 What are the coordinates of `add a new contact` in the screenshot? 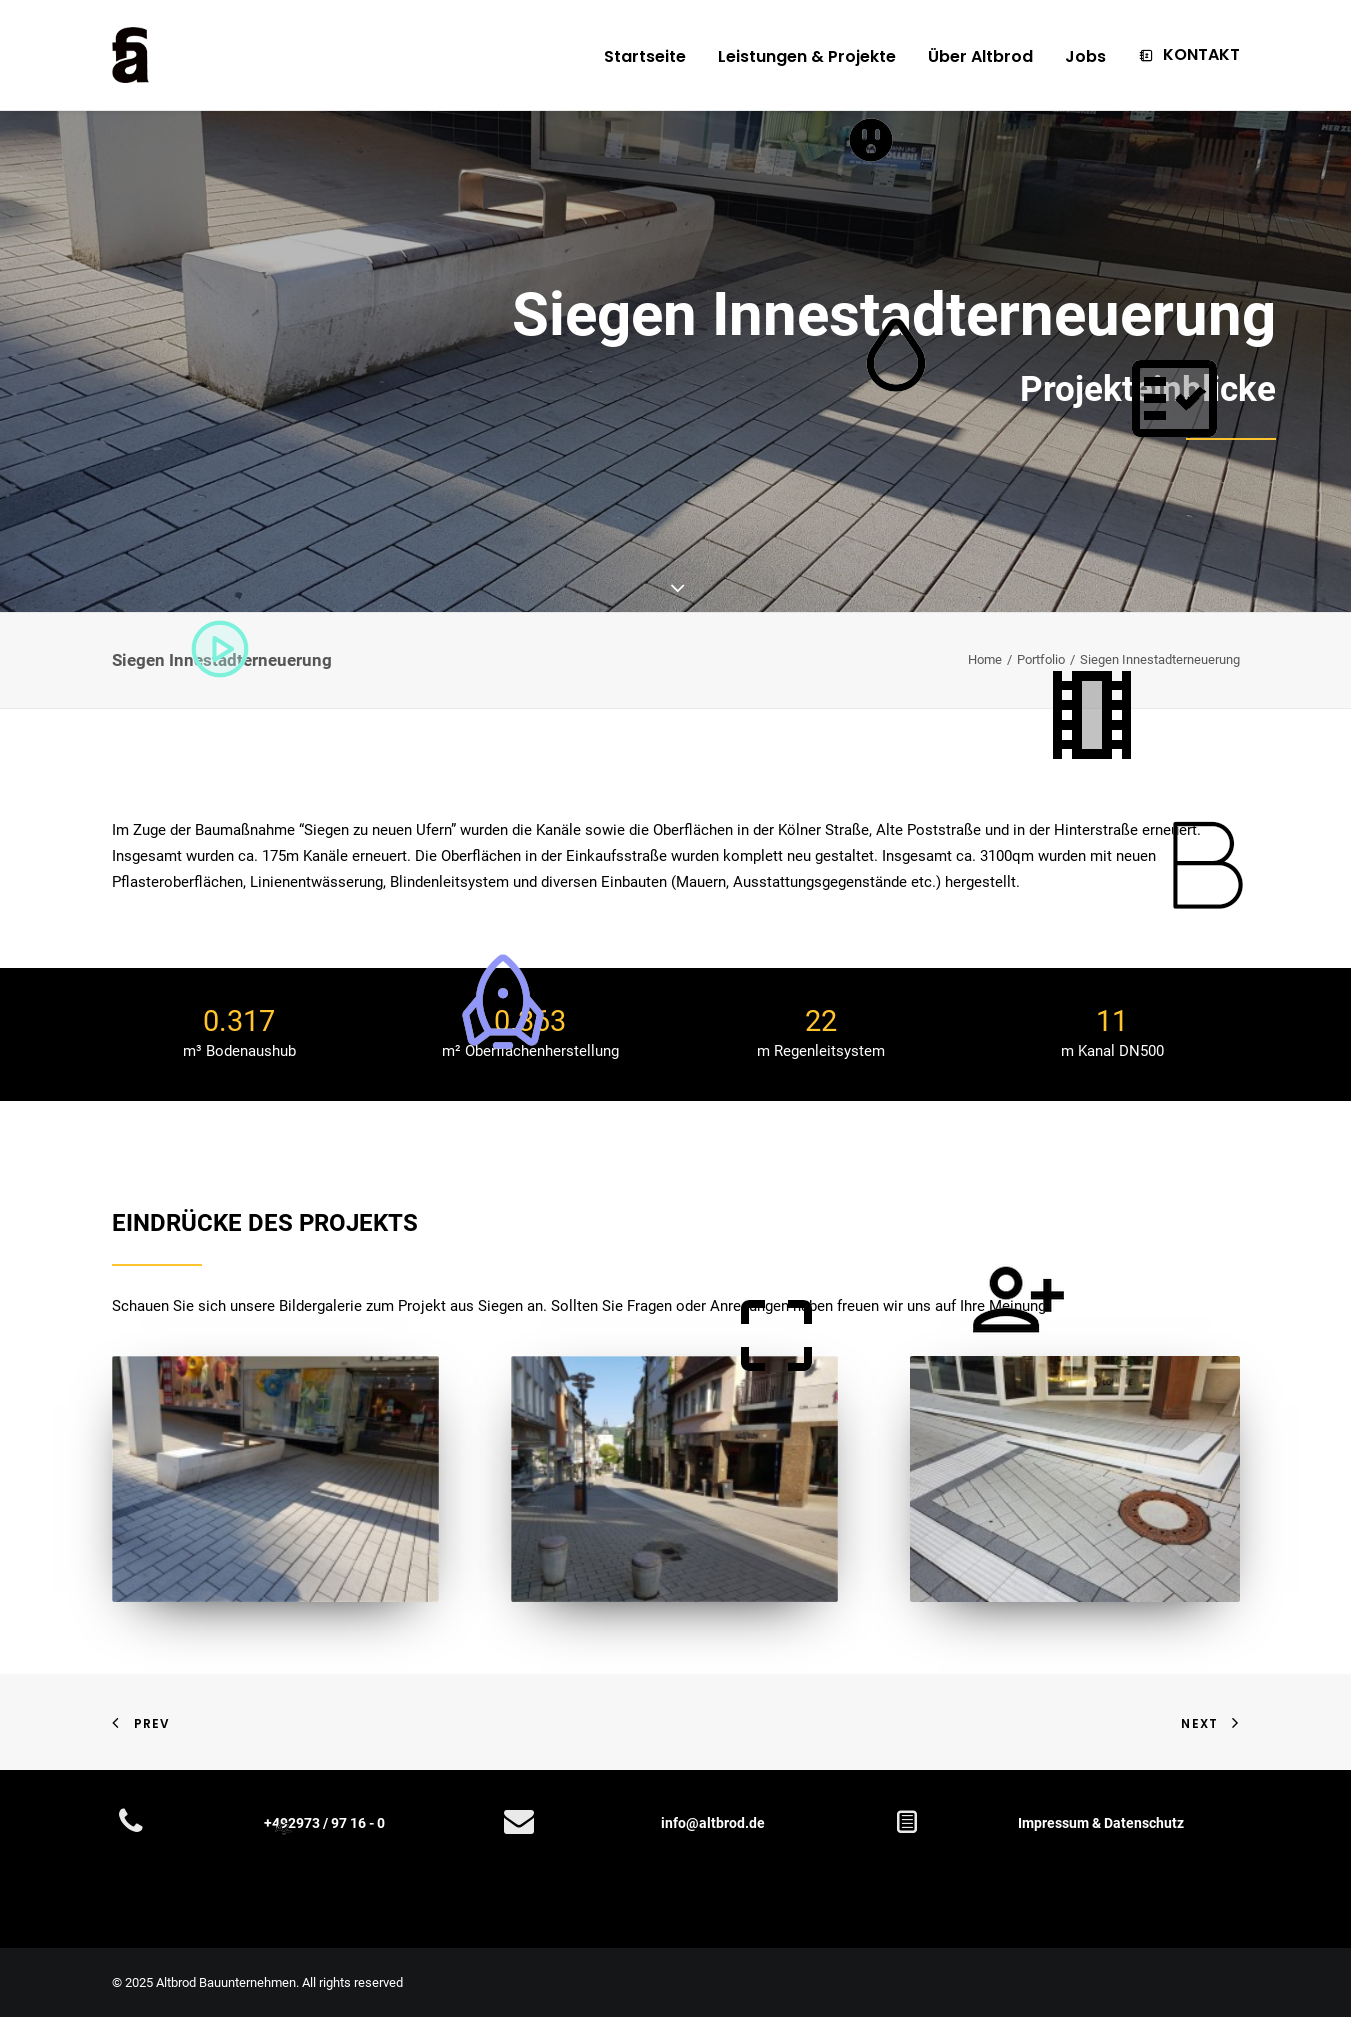 It's located at (1018, 1299).